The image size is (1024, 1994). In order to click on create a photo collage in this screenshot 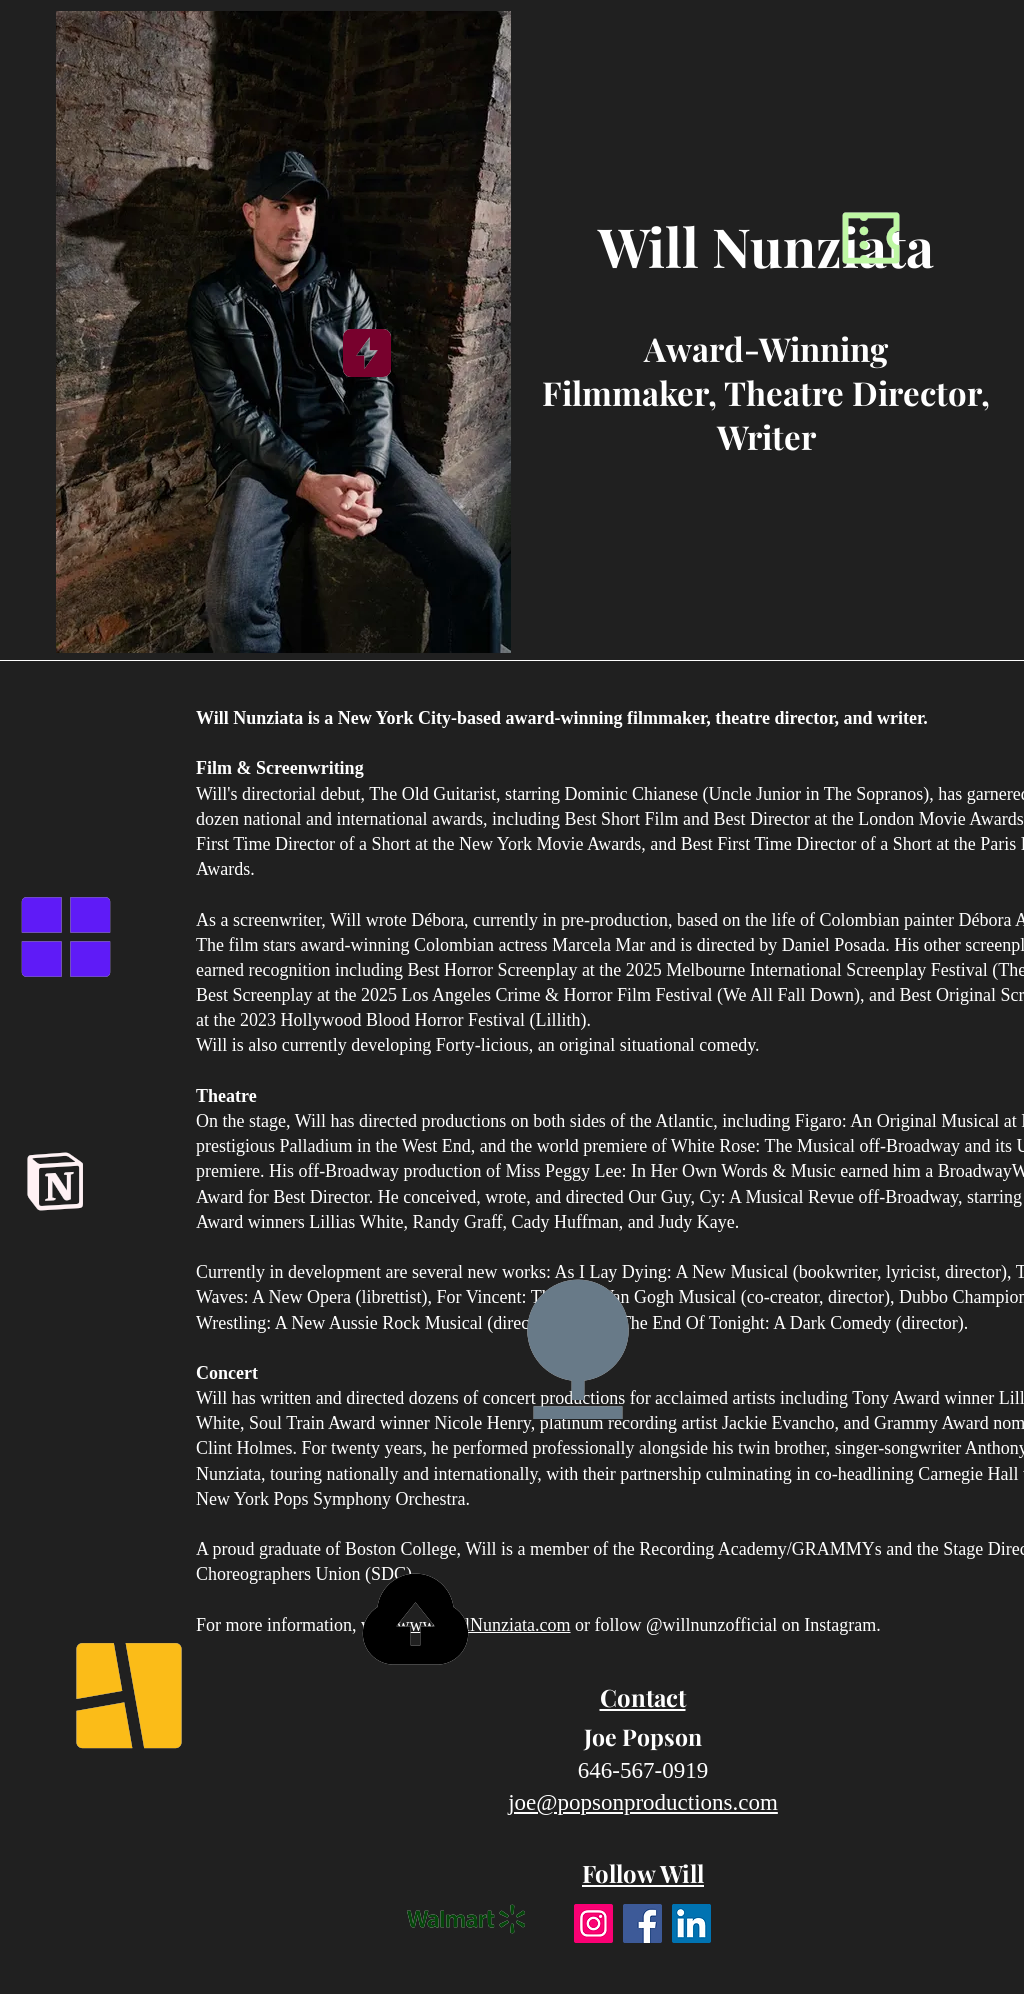, I will do `click(129, 1695)`.